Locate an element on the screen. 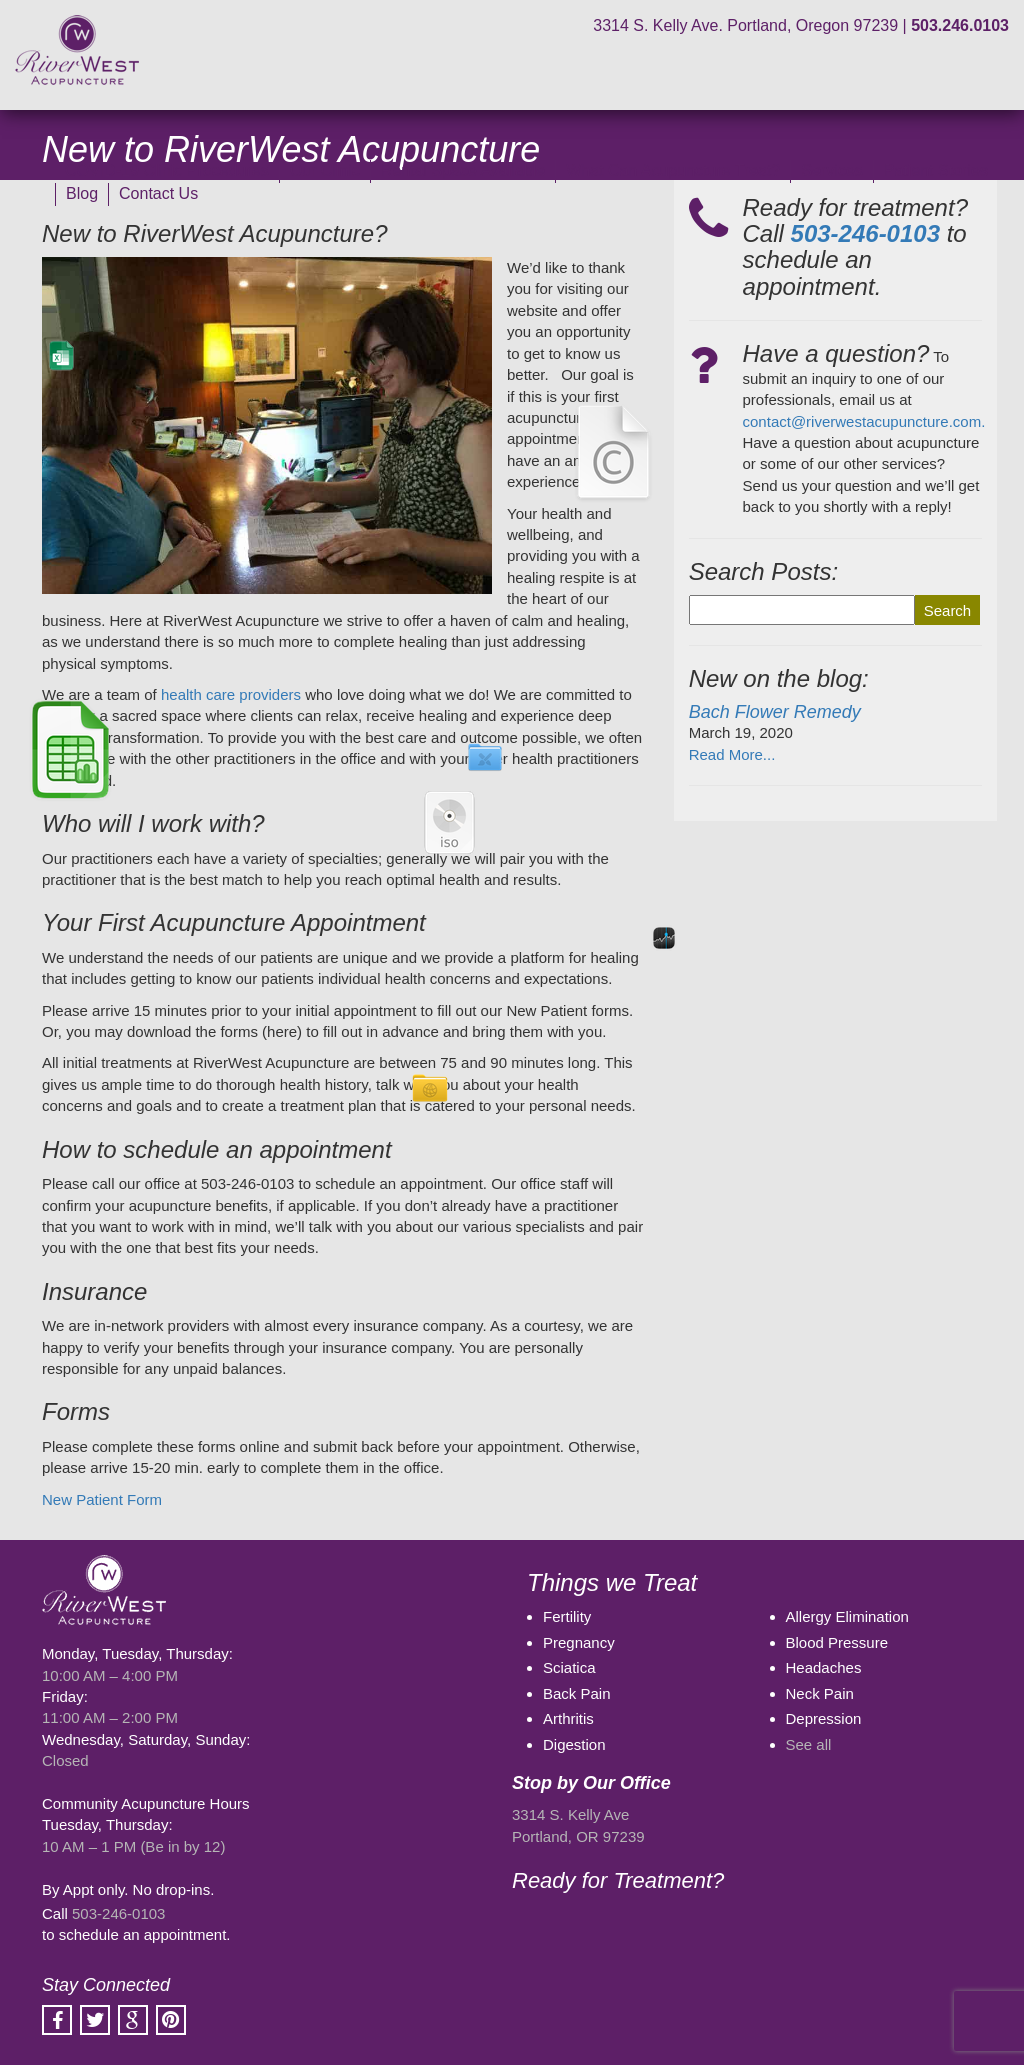 The image size is (1024, 2065). folder containing HTML or web files is located at coordinates (430, 1088).